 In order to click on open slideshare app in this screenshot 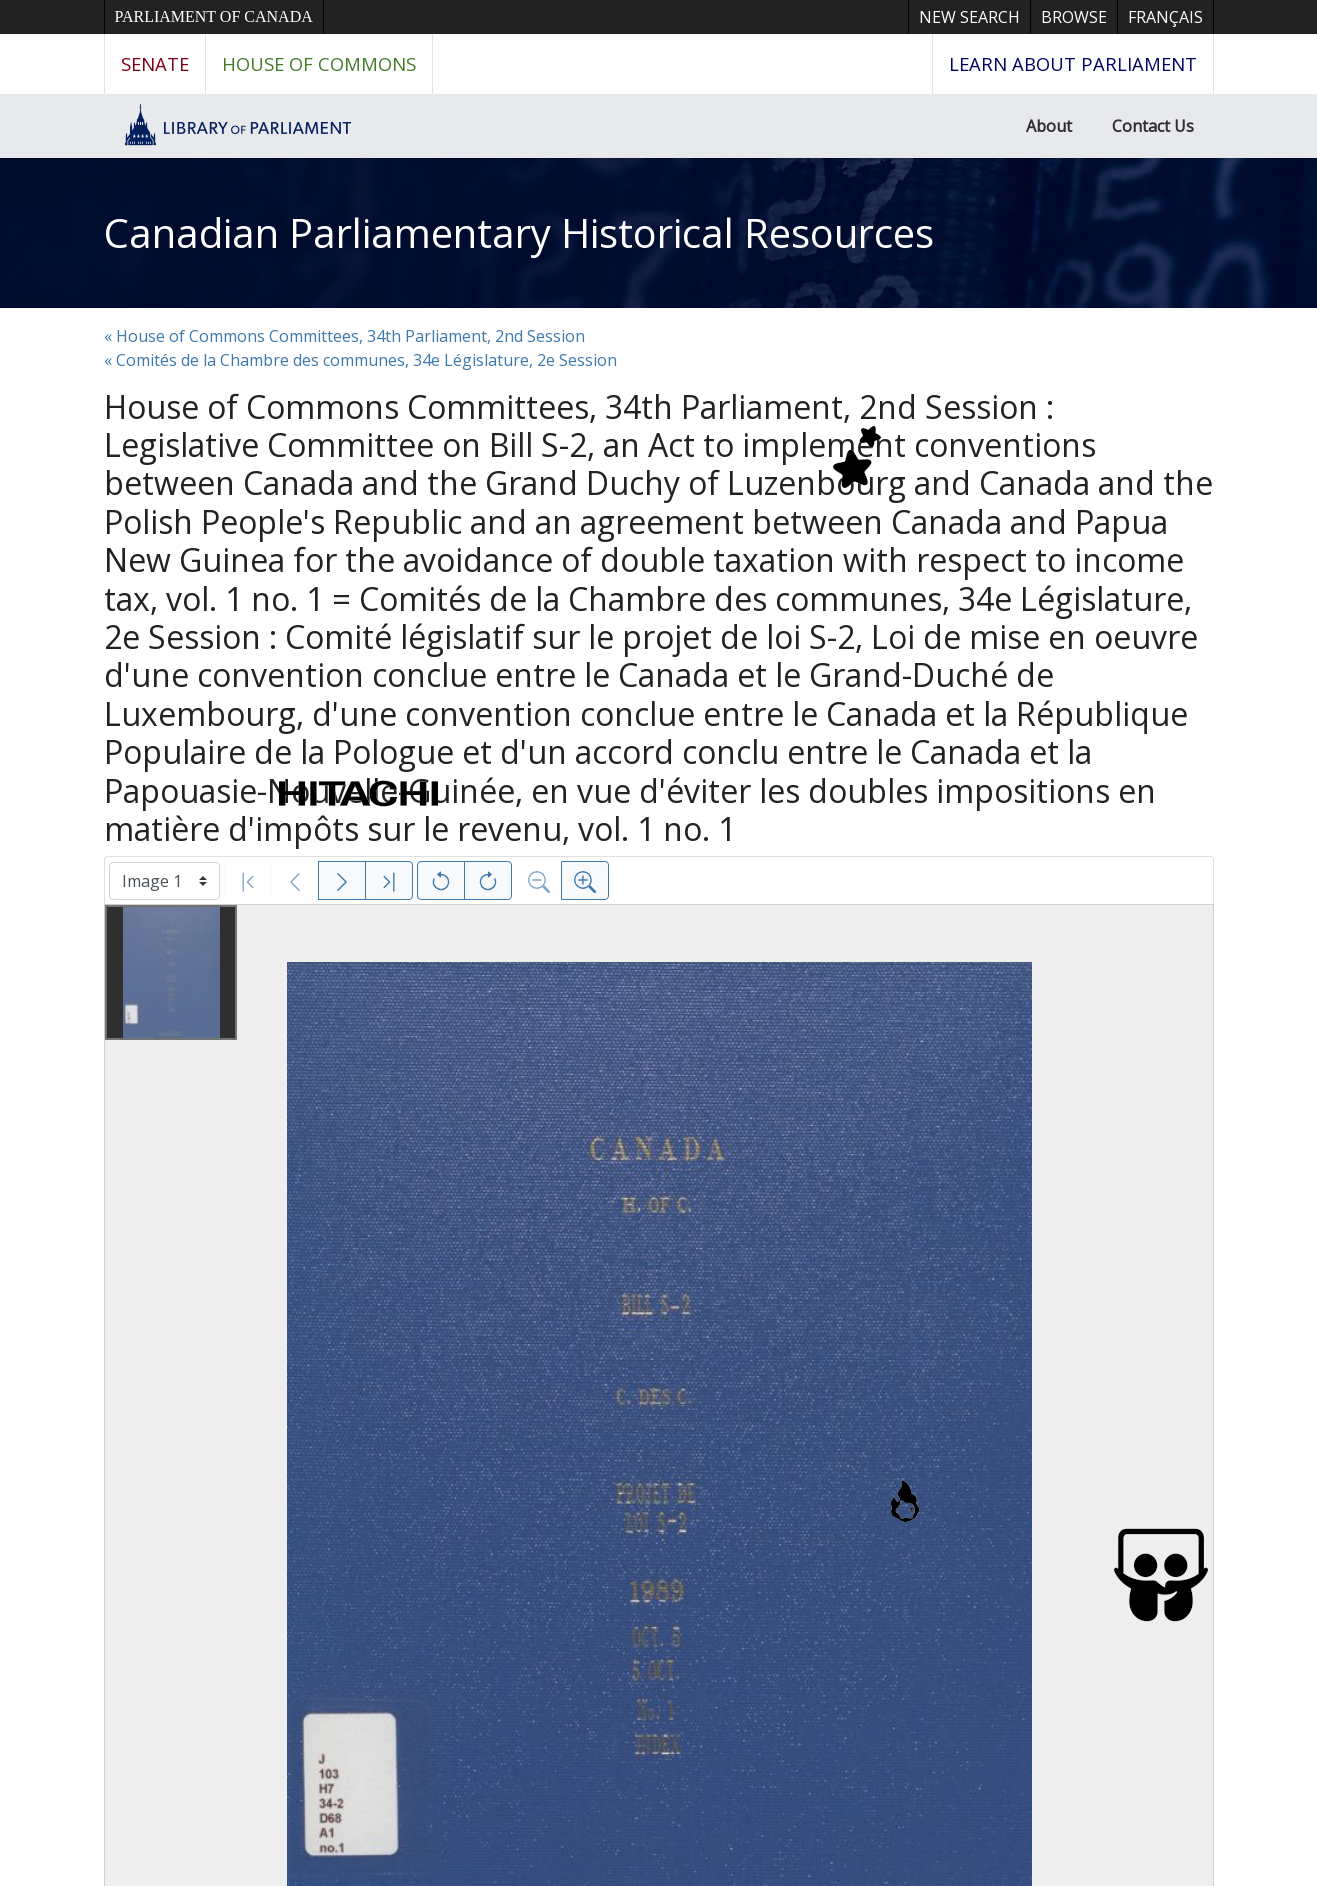, I will do `click(1161, 1575)`.